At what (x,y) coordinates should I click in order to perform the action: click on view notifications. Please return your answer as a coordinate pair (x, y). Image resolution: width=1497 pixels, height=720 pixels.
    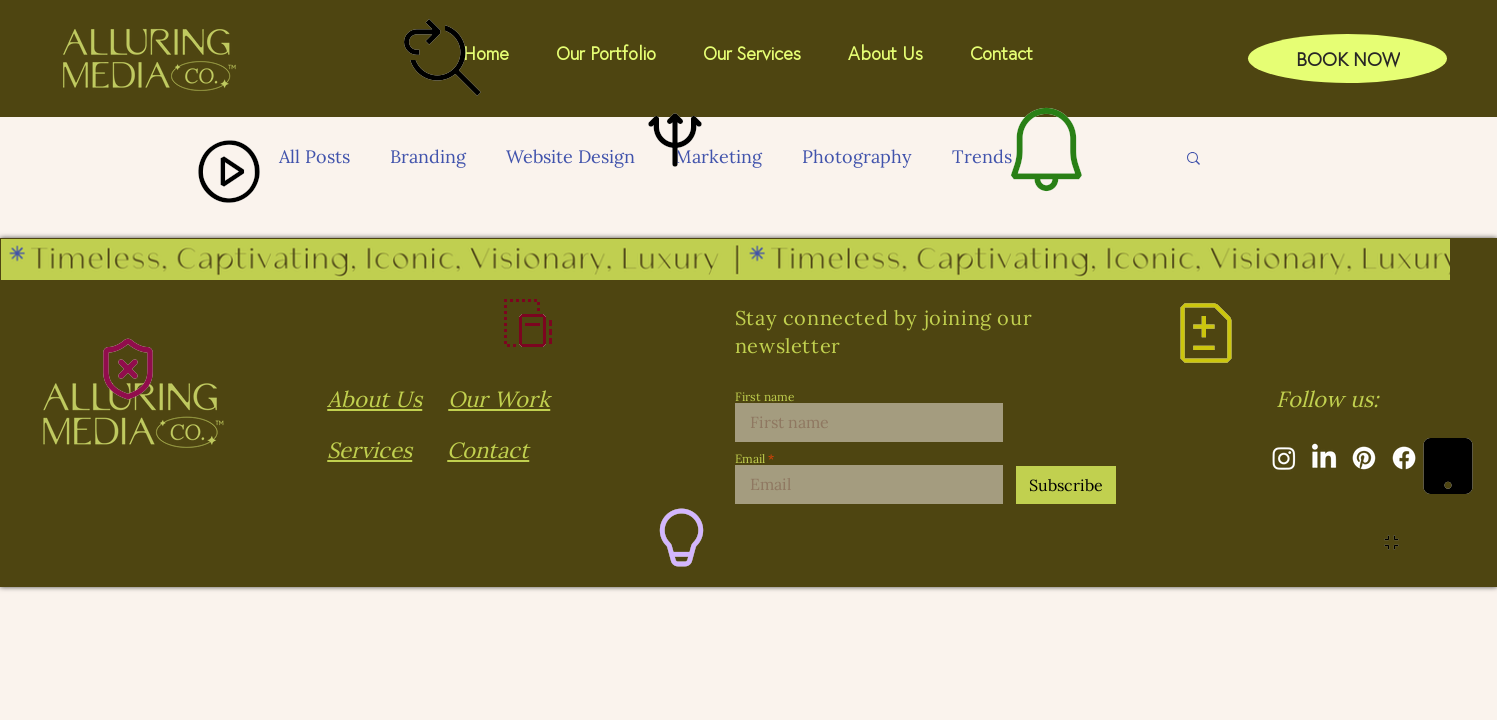
    Looking at the image, I should click on (1046, 149).